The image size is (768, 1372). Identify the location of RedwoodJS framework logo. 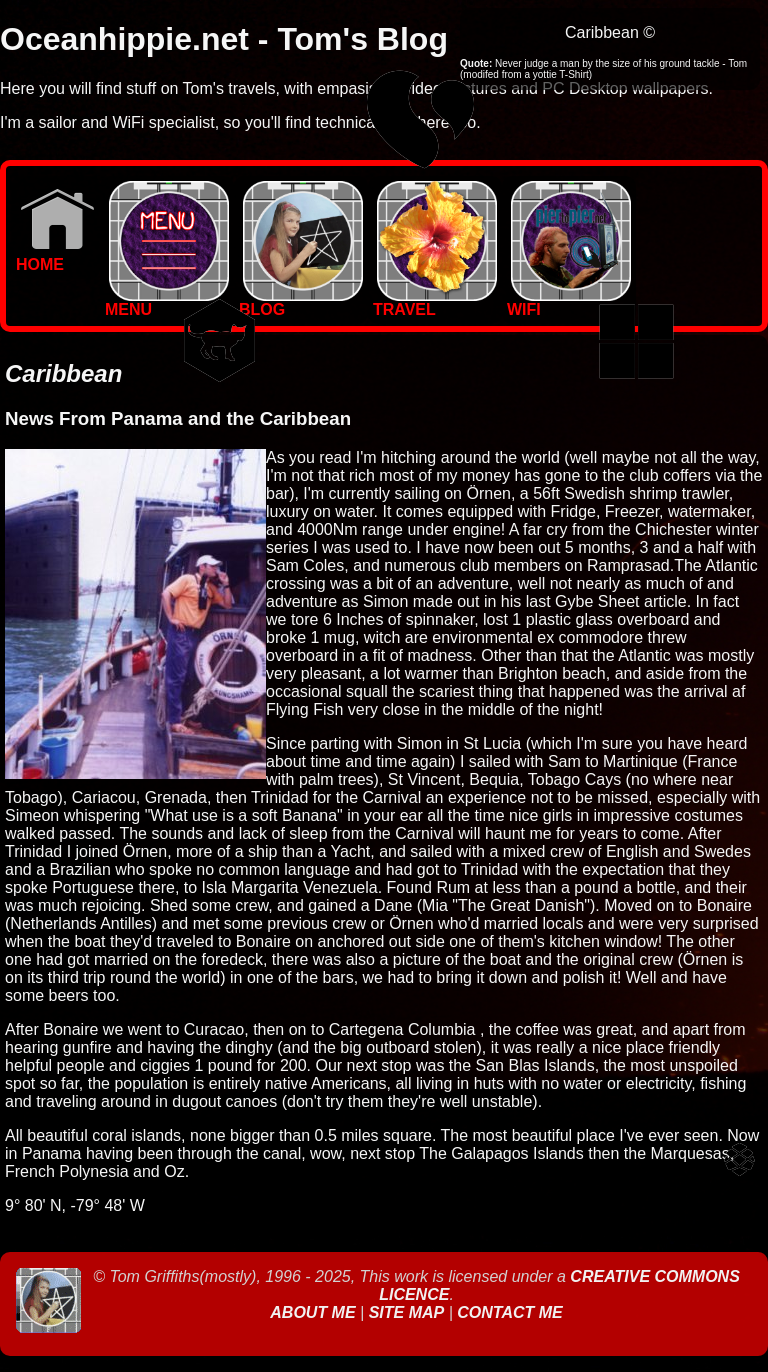
(739, 1159).